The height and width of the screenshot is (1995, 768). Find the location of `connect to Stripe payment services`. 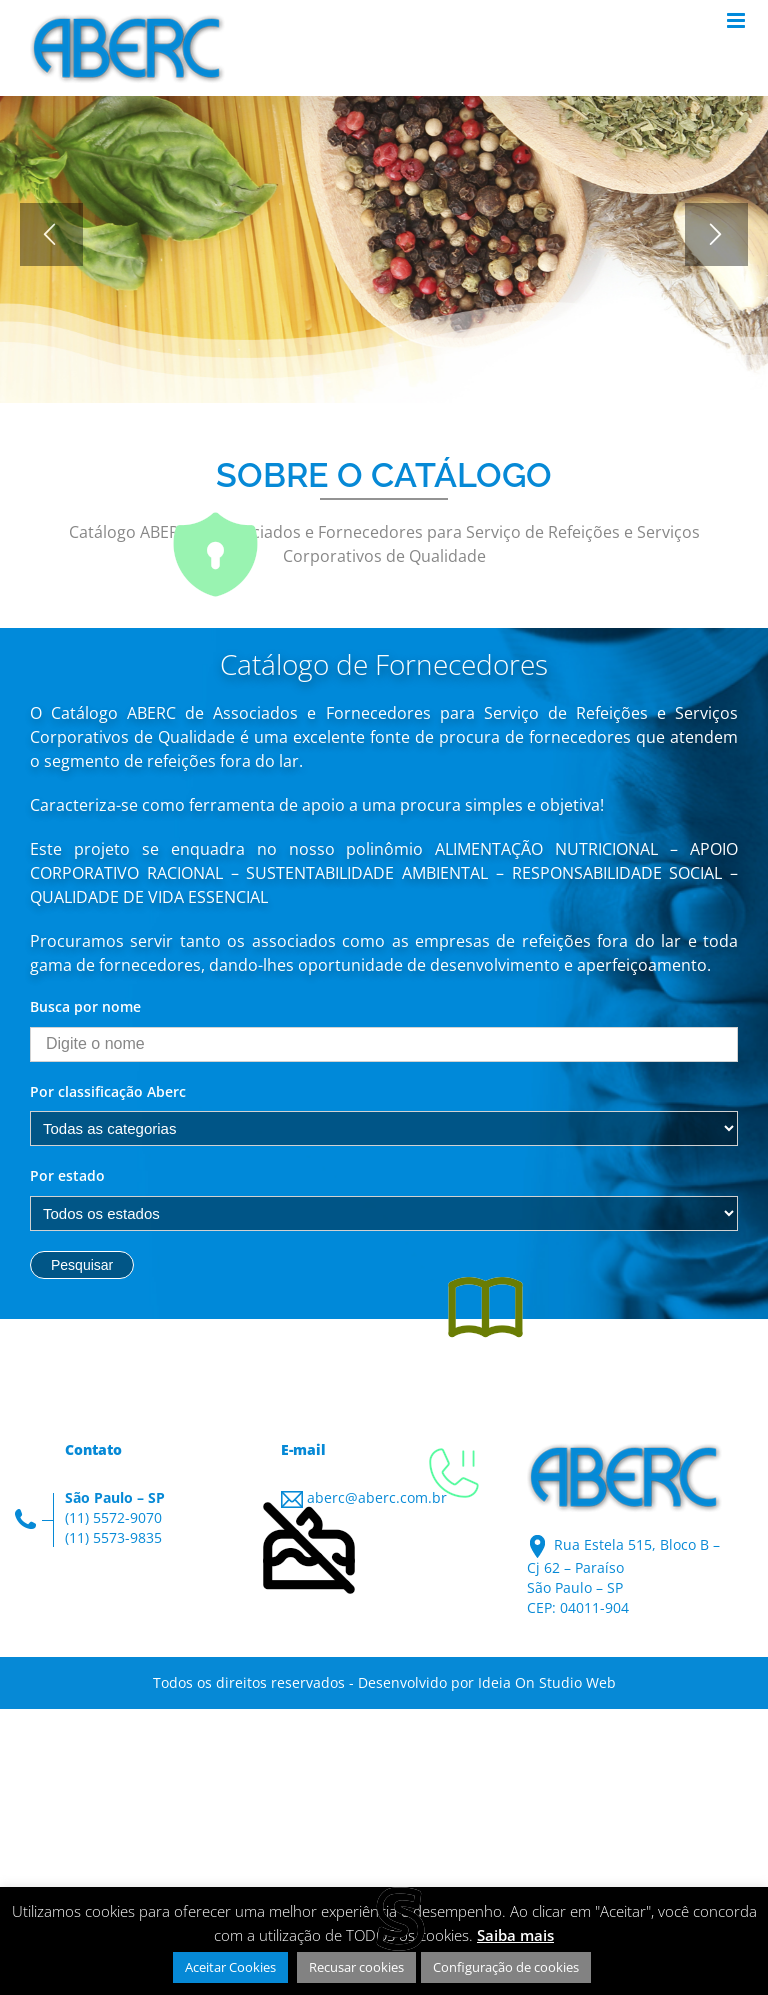

connect to Stripe payment services is located at coordinates (399, 1919).